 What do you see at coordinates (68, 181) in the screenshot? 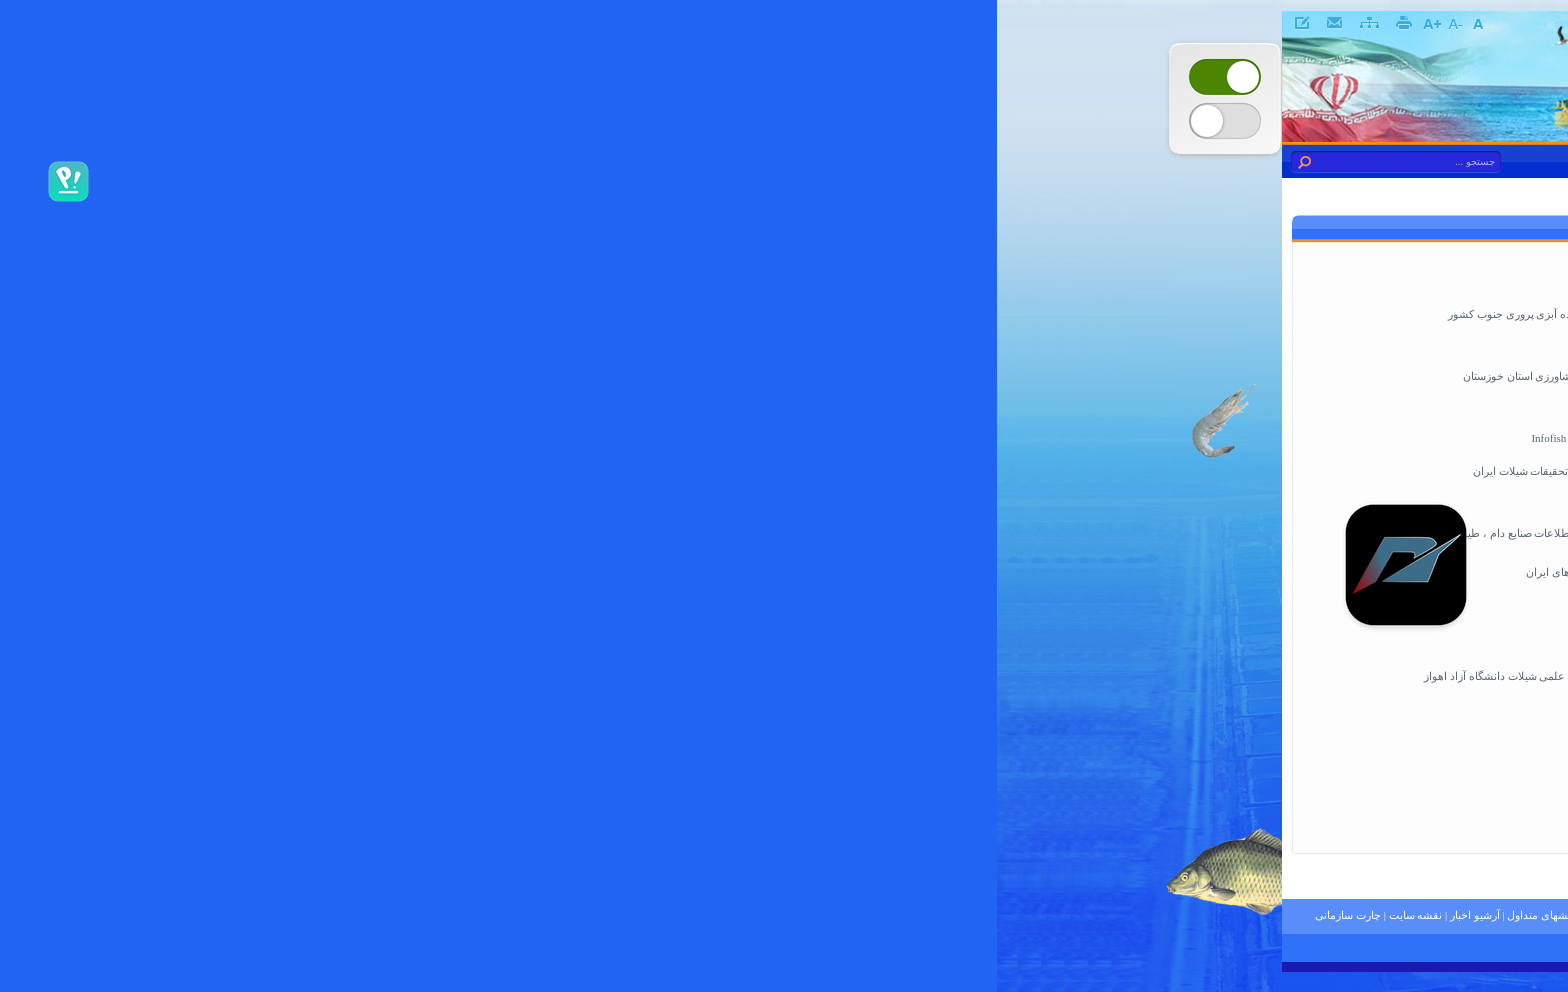
I see `launch Pop!_OS application` at bounding box center [68, 181].